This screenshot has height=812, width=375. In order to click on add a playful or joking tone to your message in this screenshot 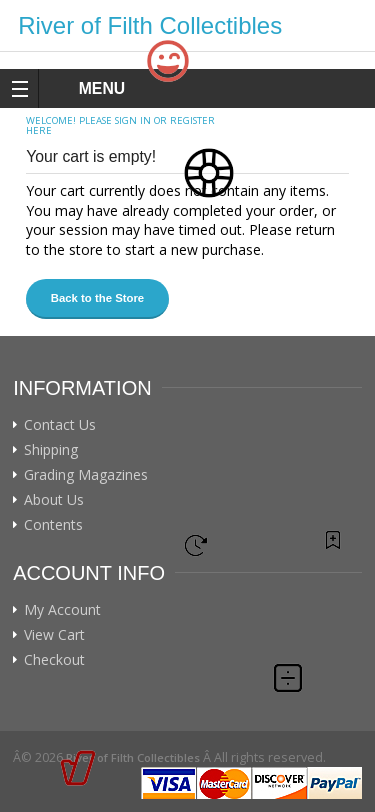, I will do `click(168, 61)`.